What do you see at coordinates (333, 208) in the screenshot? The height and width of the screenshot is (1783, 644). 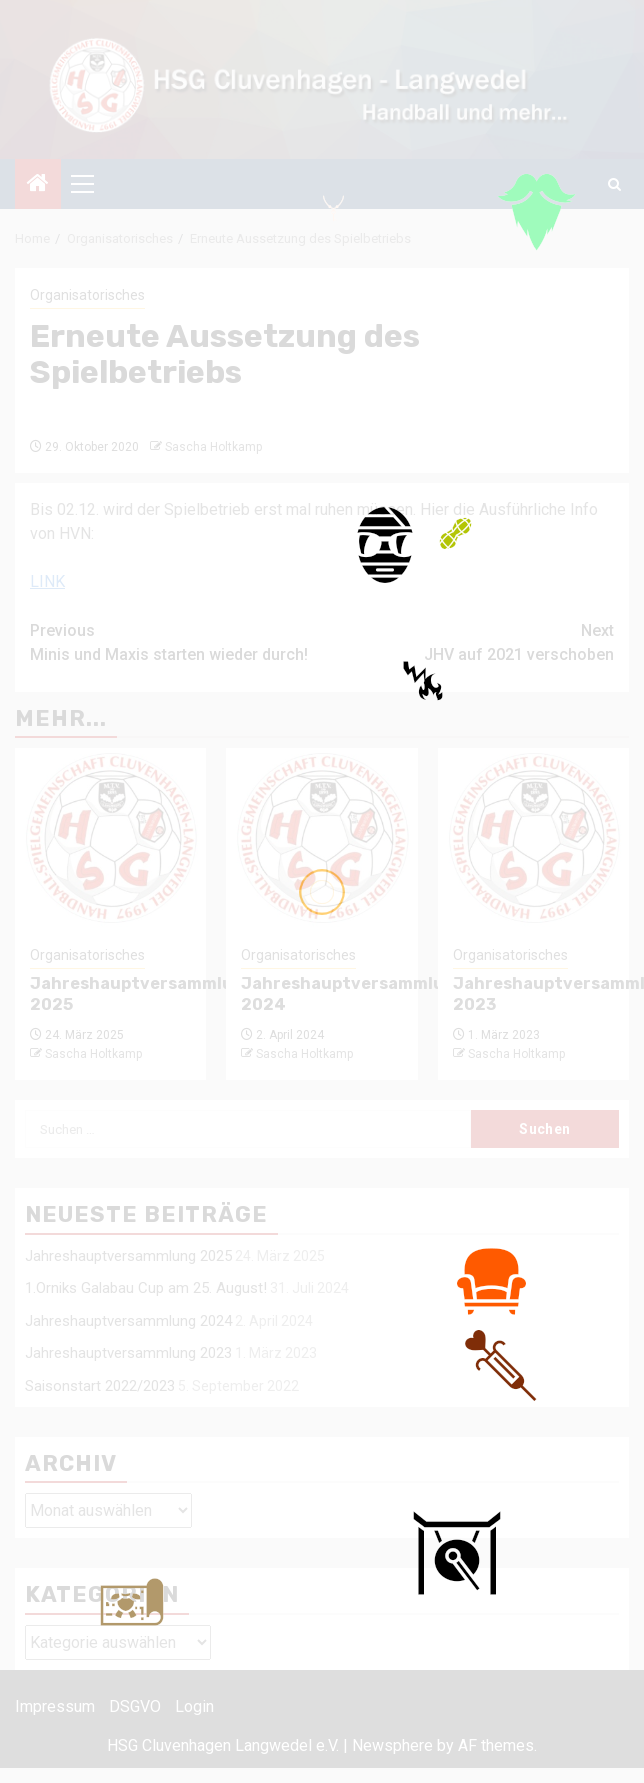 I see `decorative key item or accessory in a game inventory` at bounding box center [333, 208].